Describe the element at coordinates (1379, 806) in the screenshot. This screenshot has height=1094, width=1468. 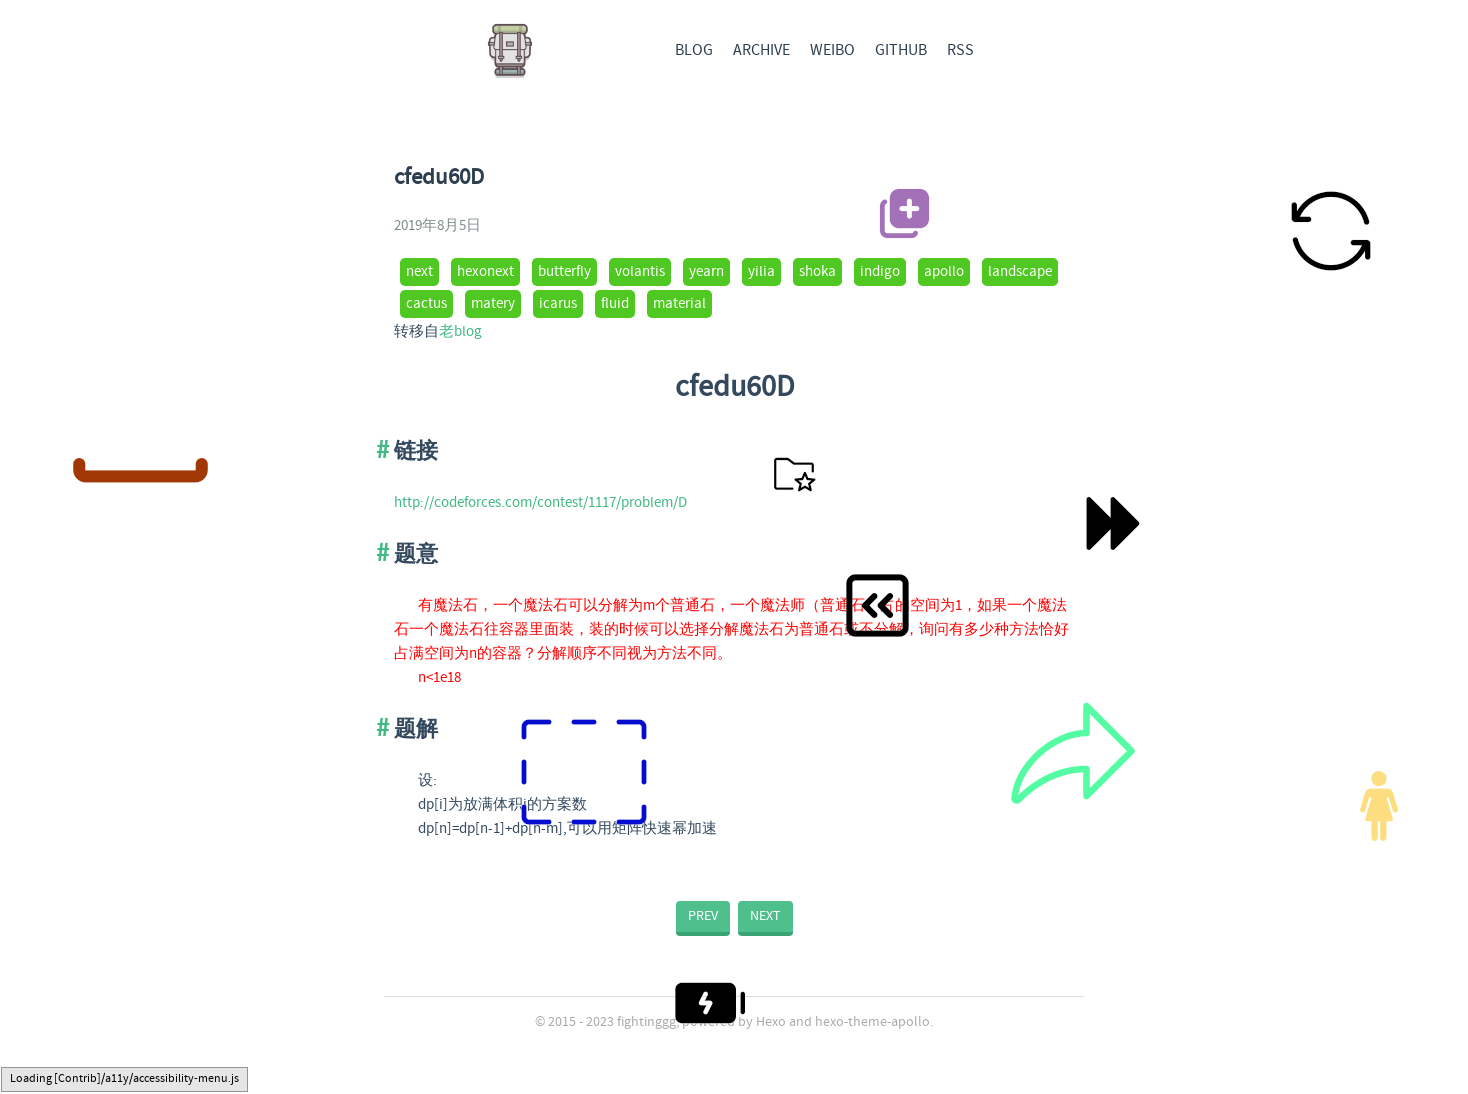
I see `select female gender option` at that location.